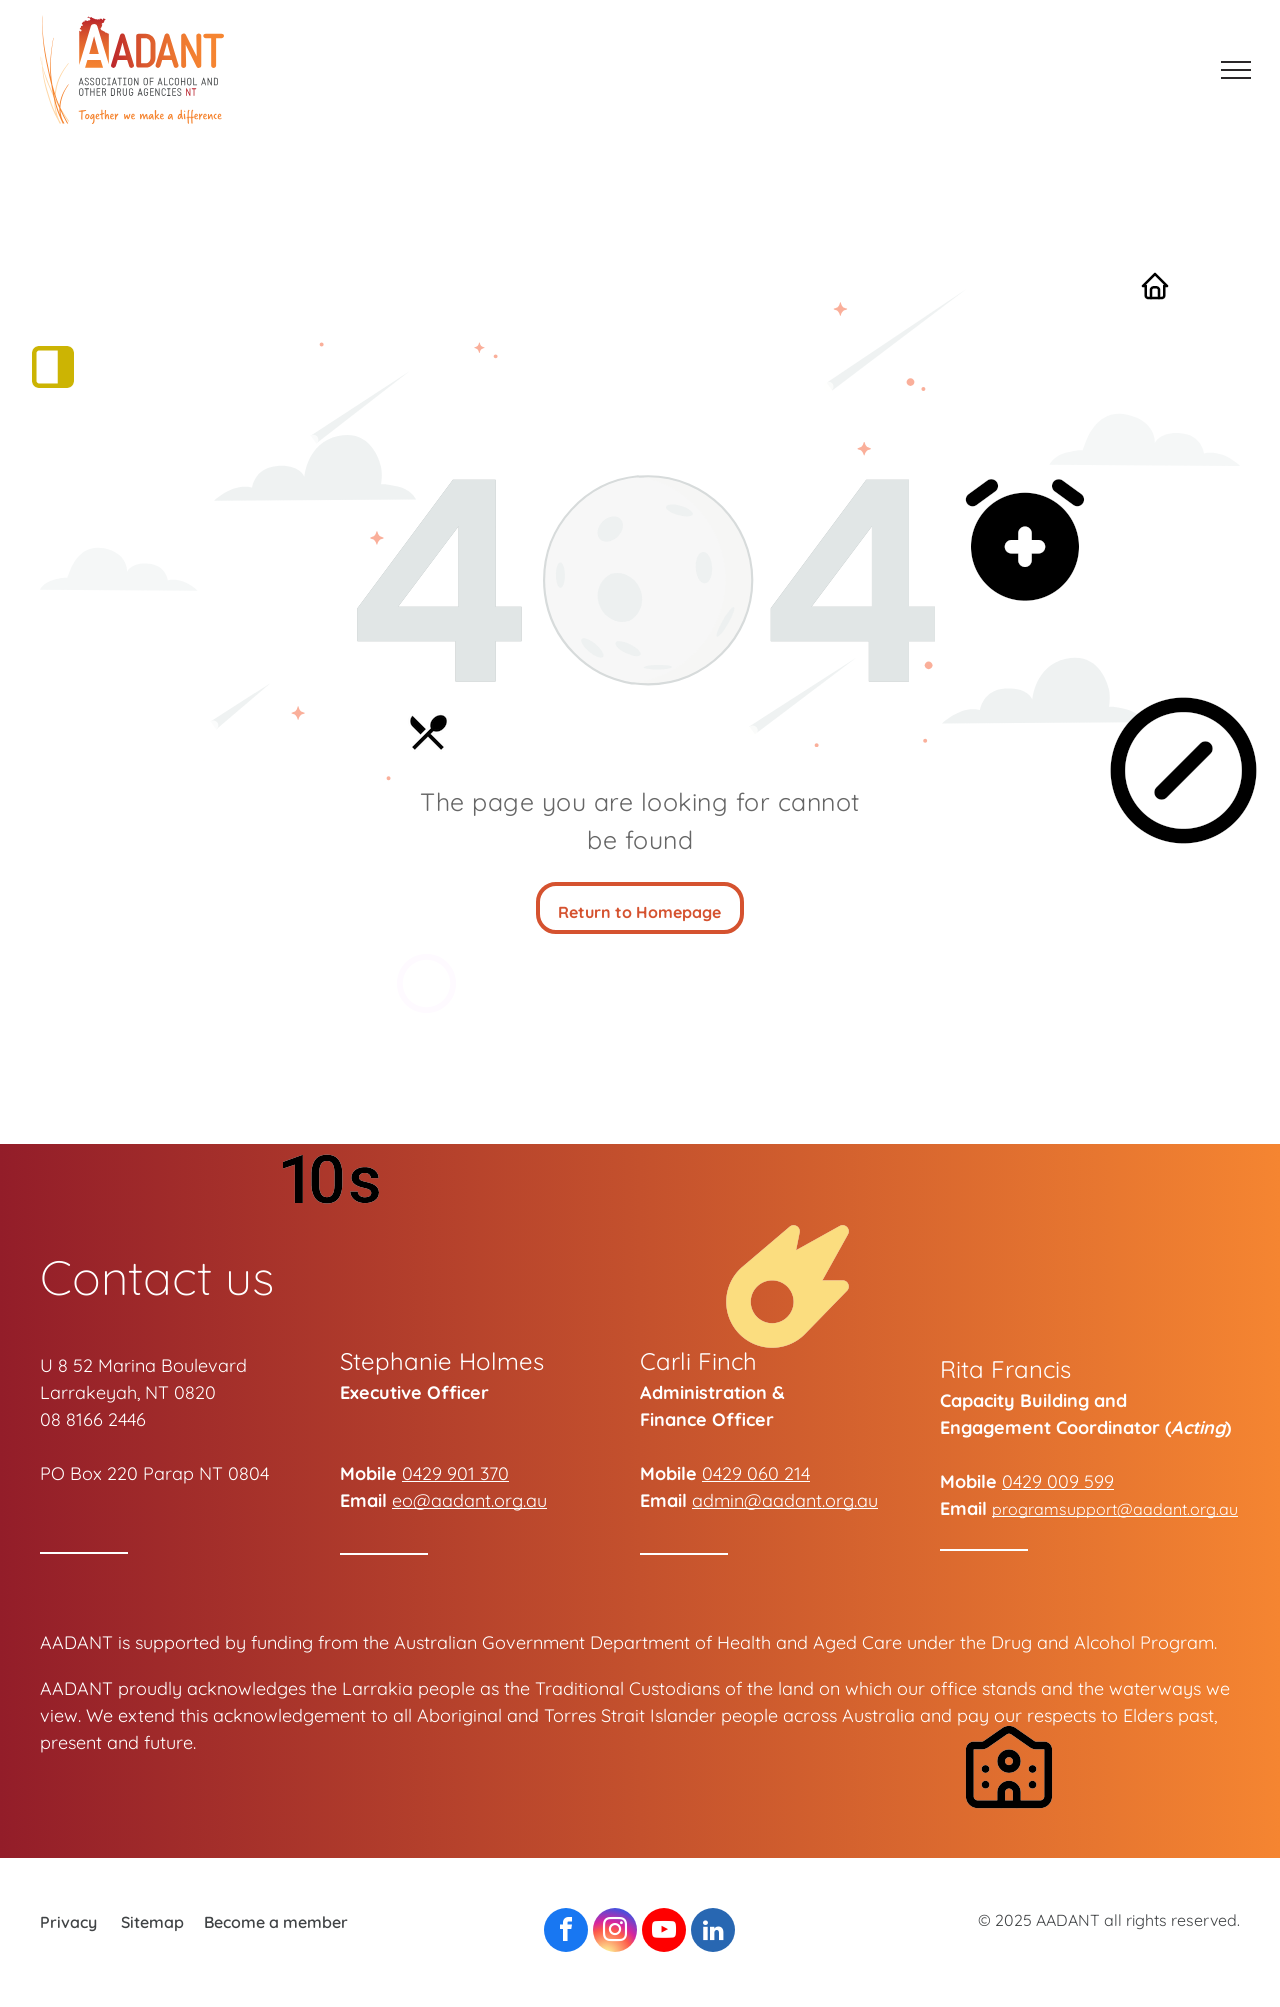 Image resolution: width=1280 pixels, height=2007 pixels. What do you see at coordinates (53, 367) in the screenshot?
I see `toggle right sidebar panel` at bounding box center [53, 367].